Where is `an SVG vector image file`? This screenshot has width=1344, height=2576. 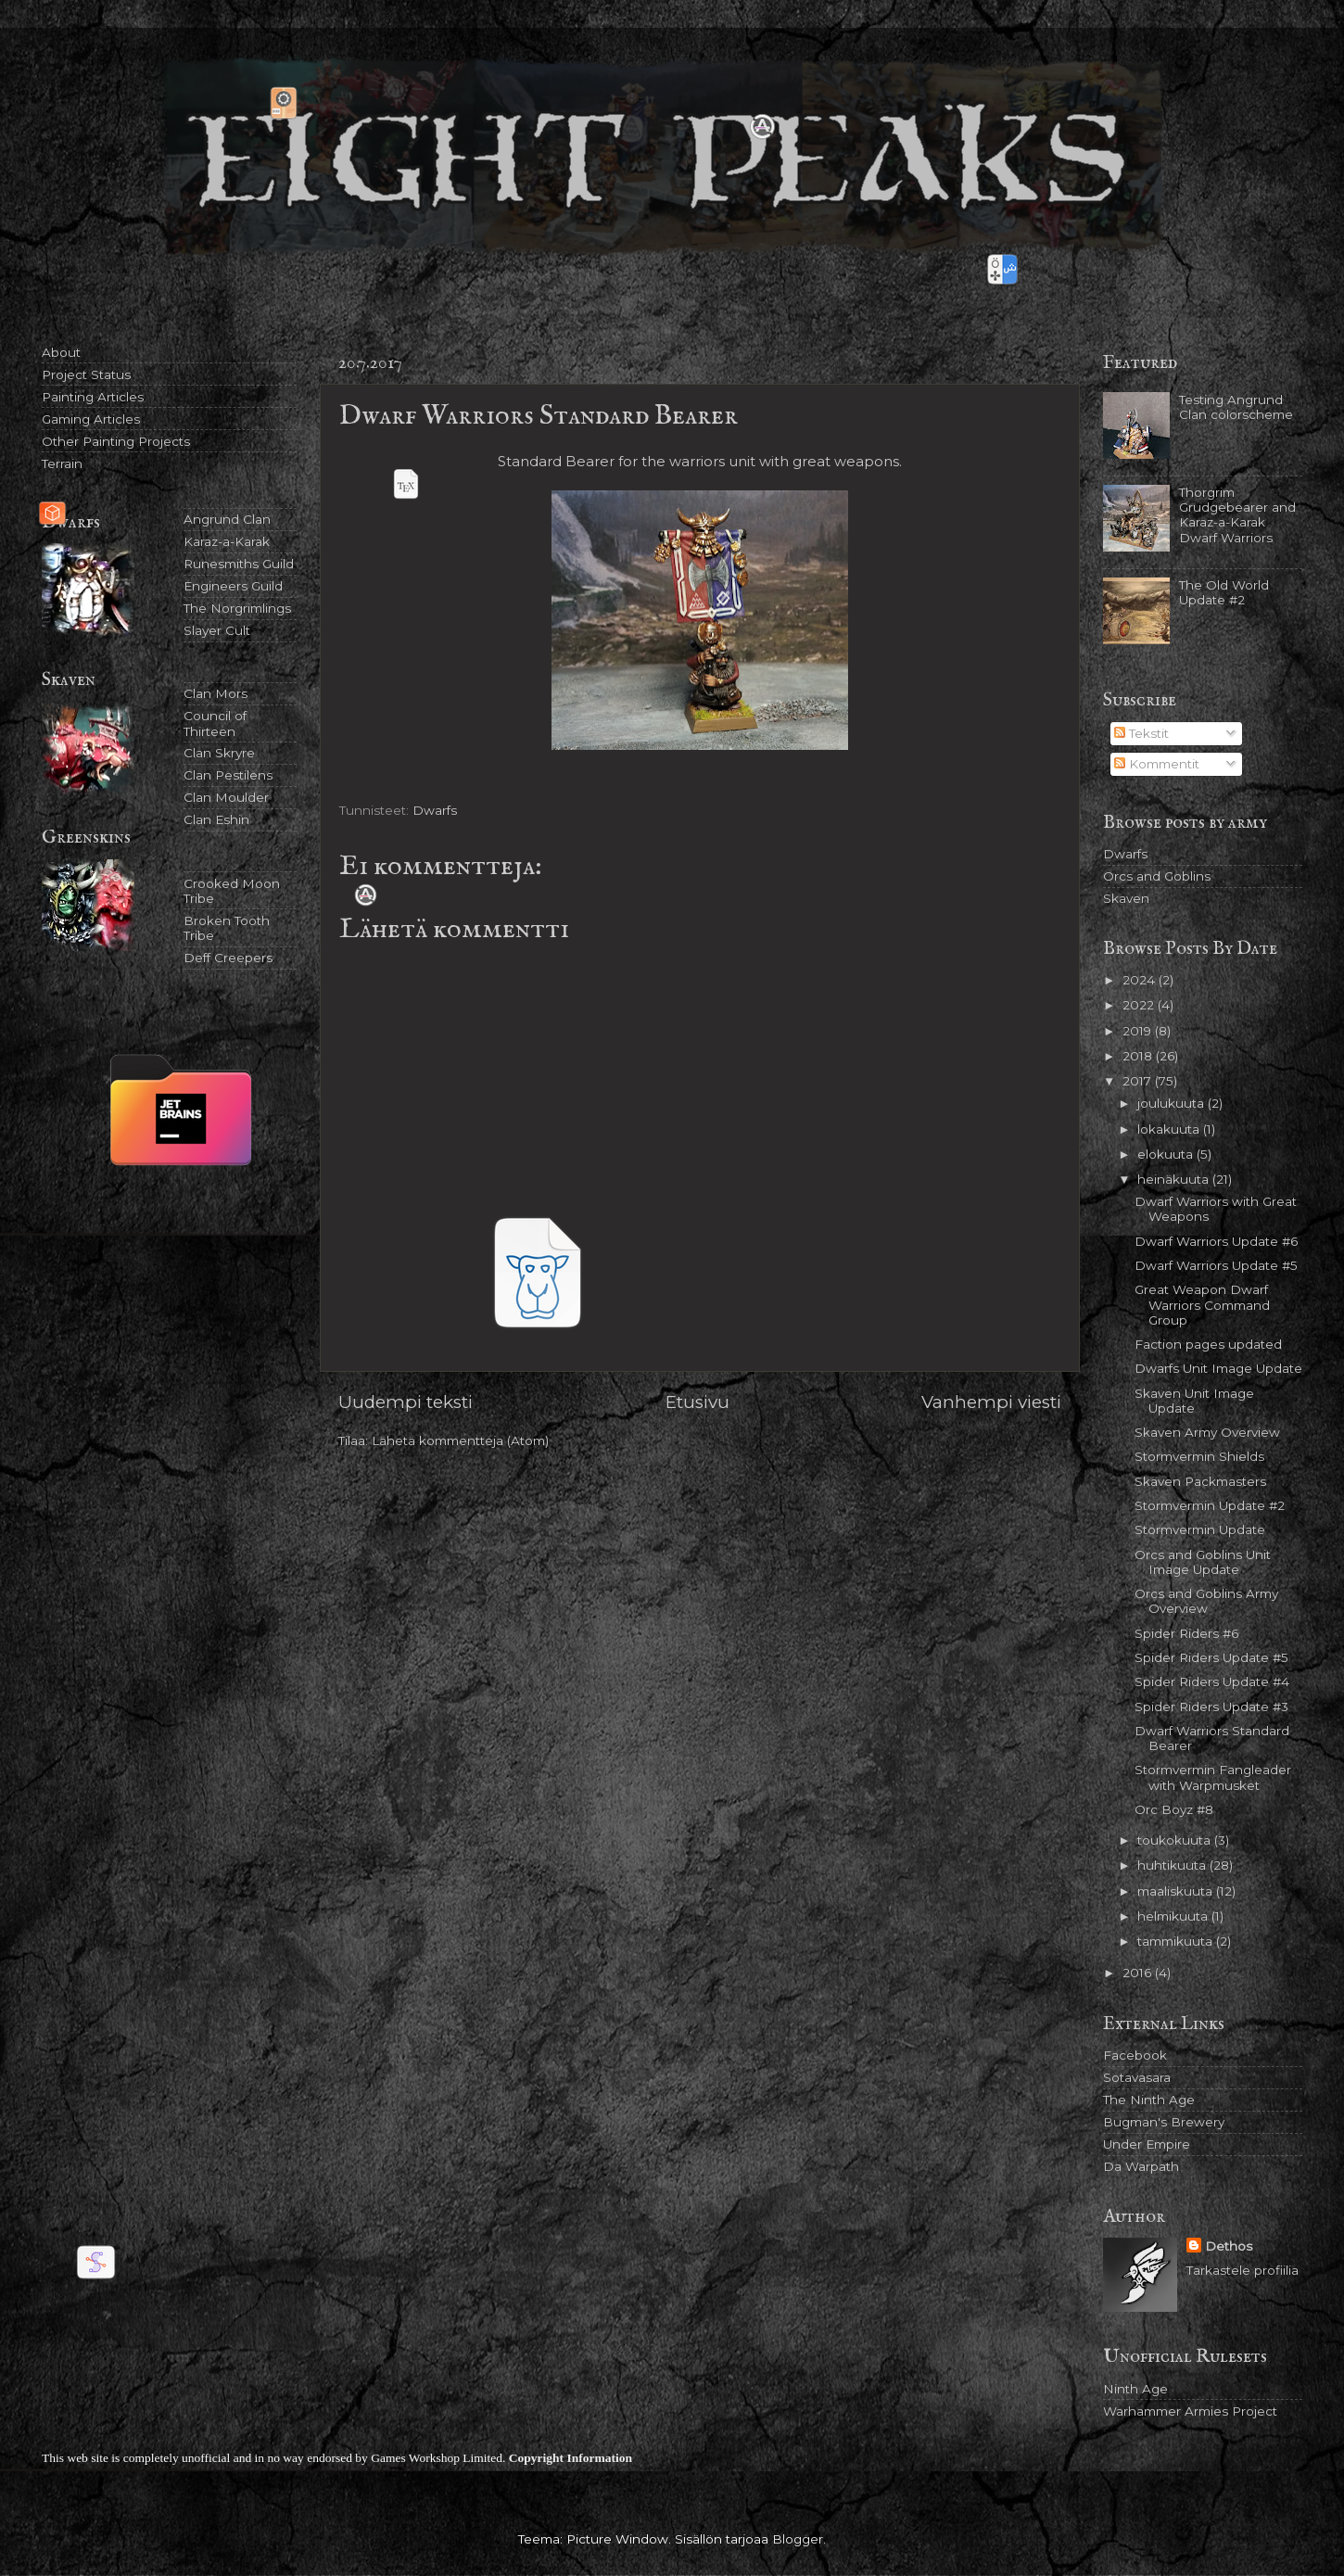 an SVG vector image file is located at coordinates (95, 2261).